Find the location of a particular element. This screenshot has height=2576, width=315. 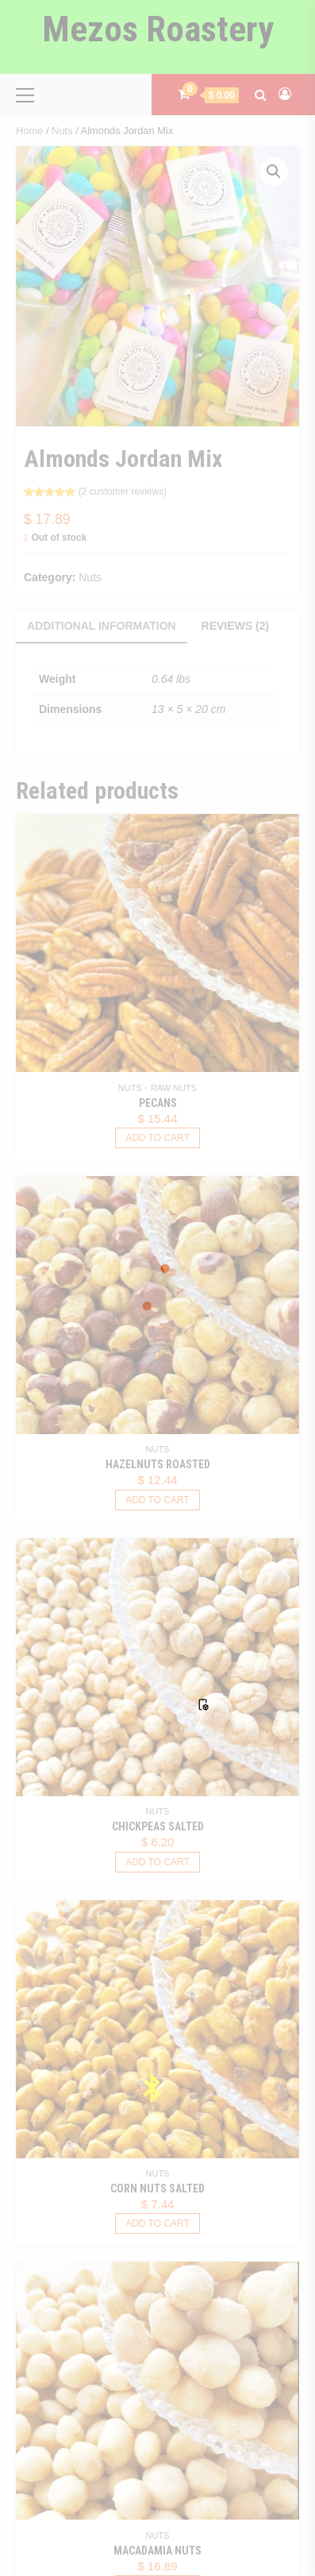

open augmented reality mode is located at coordinates (202, 1704).